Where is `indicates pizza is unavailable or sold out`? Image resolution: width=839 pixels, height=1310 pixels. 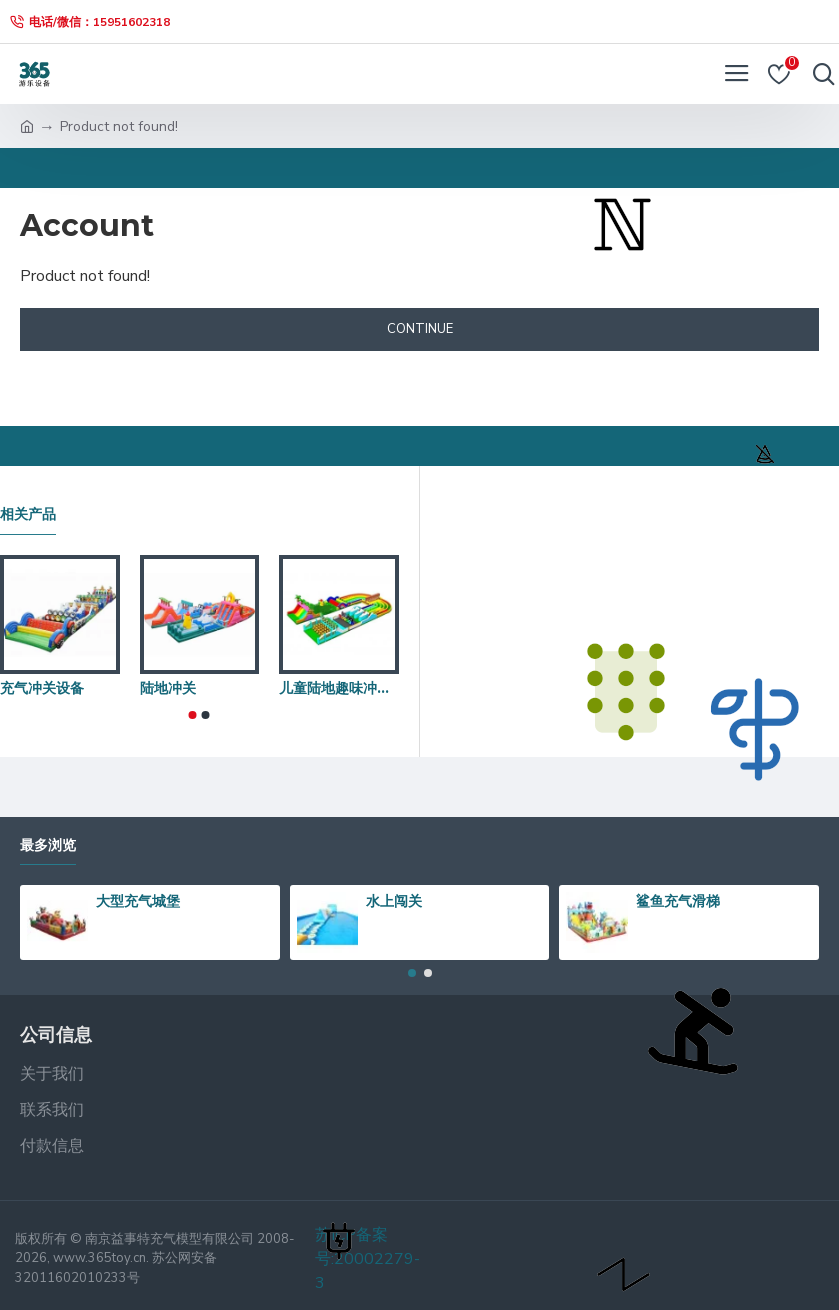 indicates pizza is unavailable or sold out is located at coordinates (765, 454).